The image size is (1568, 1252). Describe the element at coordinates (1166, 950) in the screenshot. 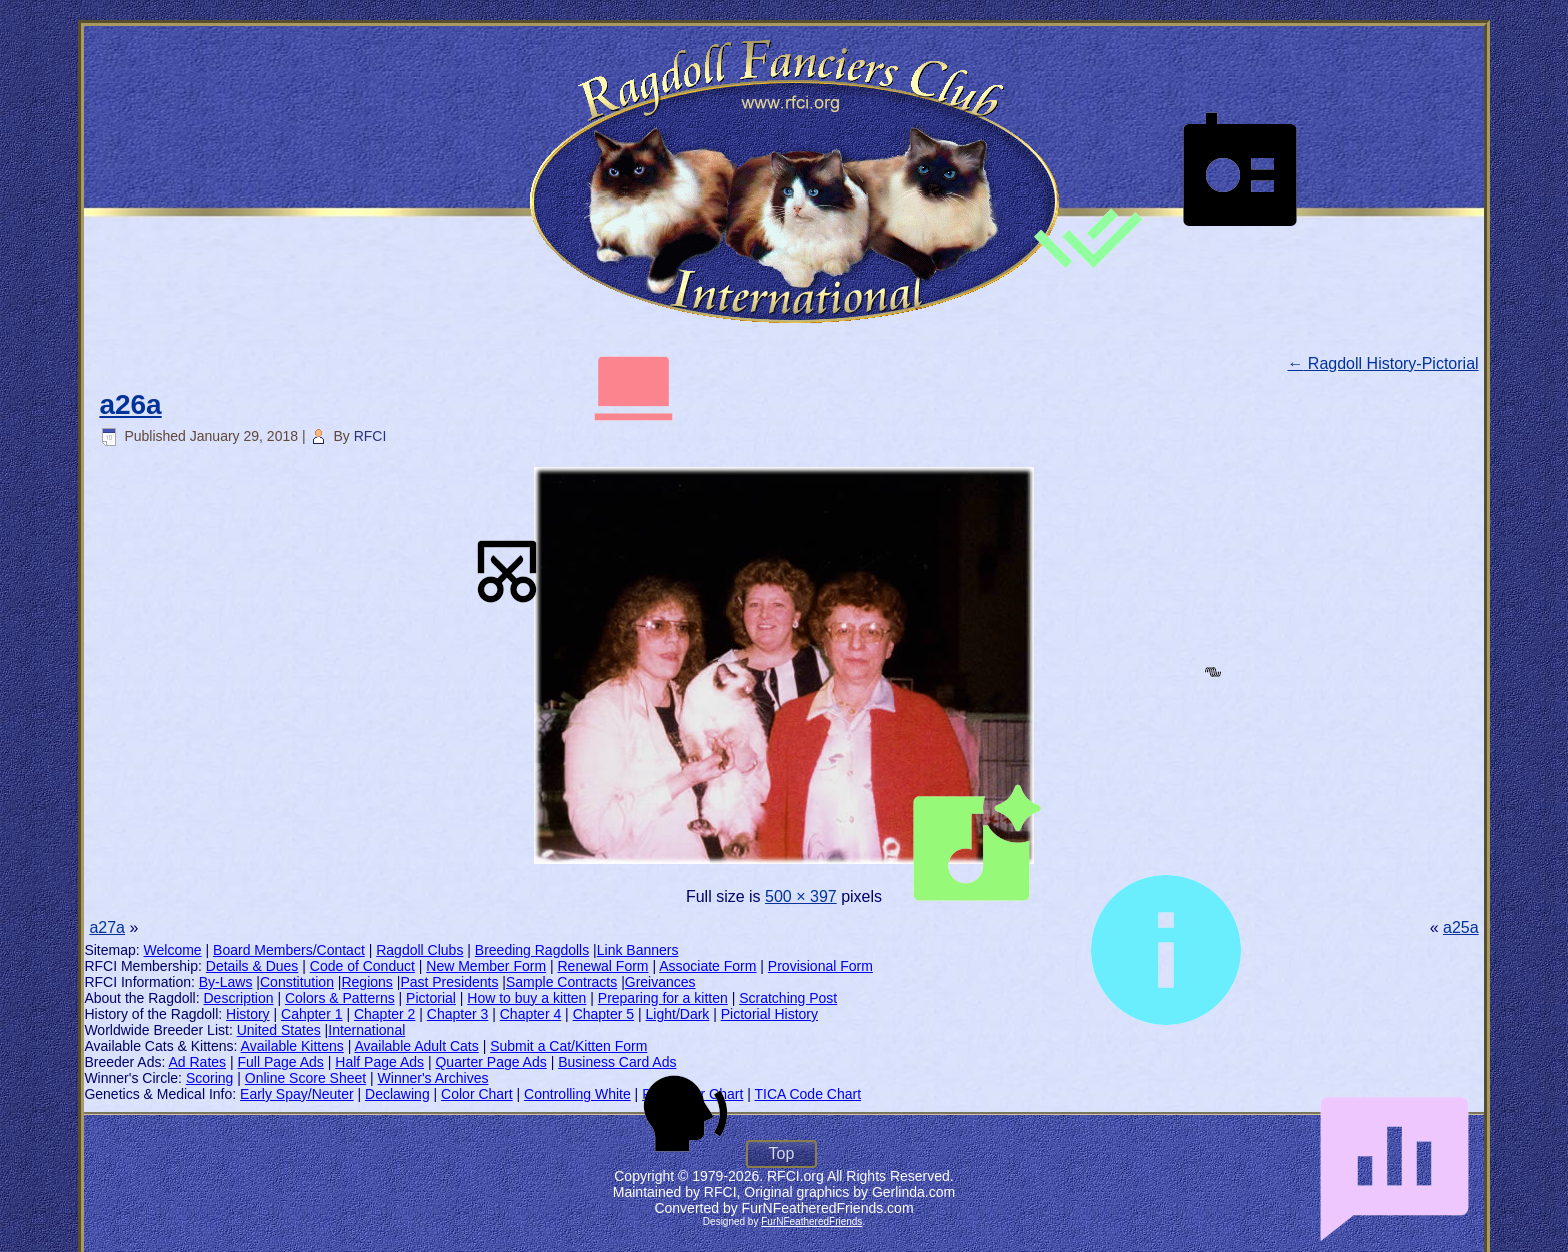

I see `view more information or details` at that location.